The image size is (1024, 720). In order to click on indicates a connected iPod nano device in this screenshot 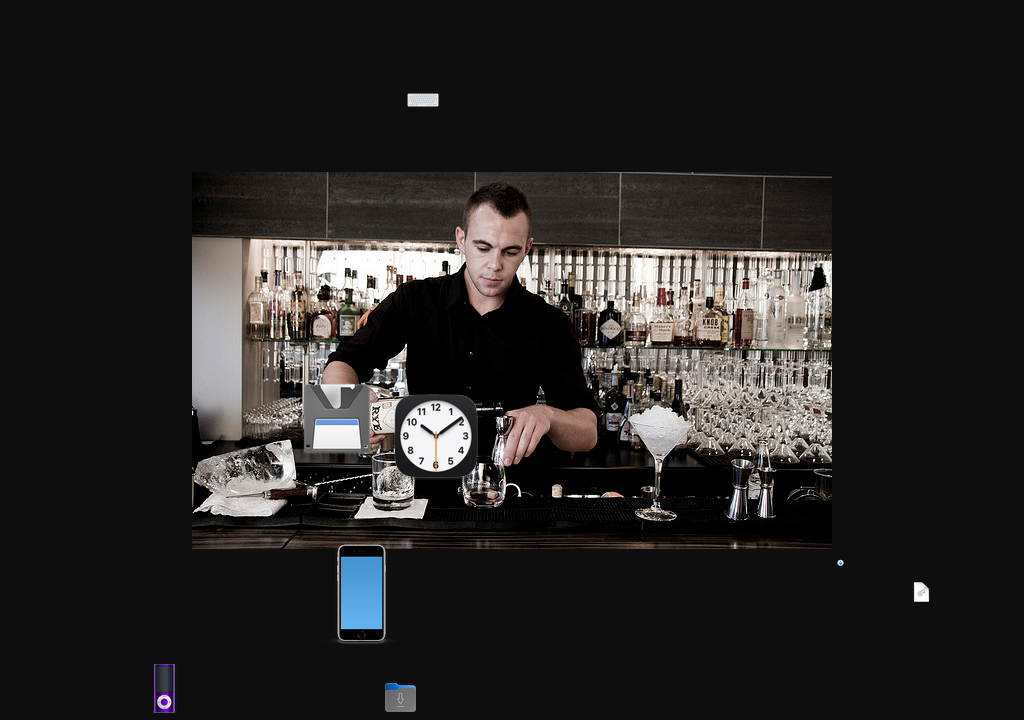, I will do `click(164, 689)`.